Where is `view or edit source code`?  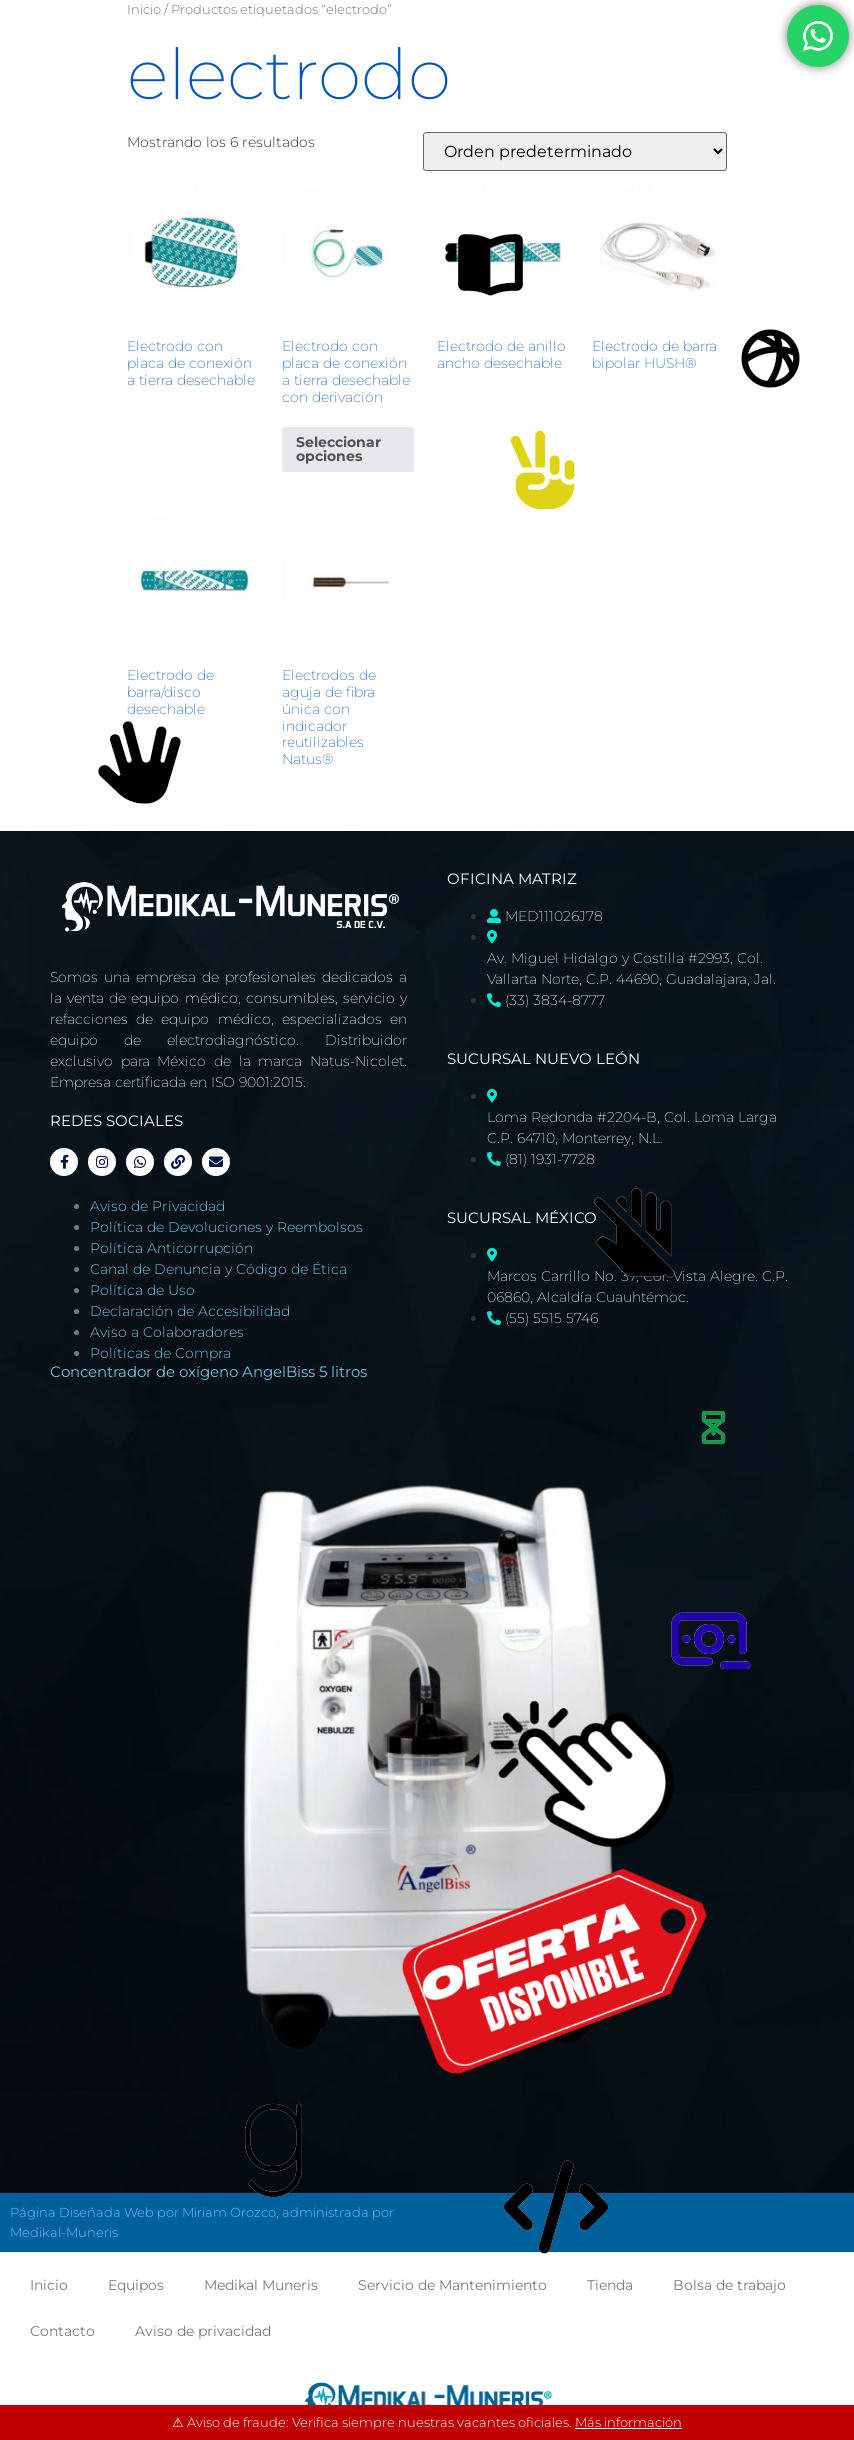 view or edit source code is located at coordinates (556, 2207).